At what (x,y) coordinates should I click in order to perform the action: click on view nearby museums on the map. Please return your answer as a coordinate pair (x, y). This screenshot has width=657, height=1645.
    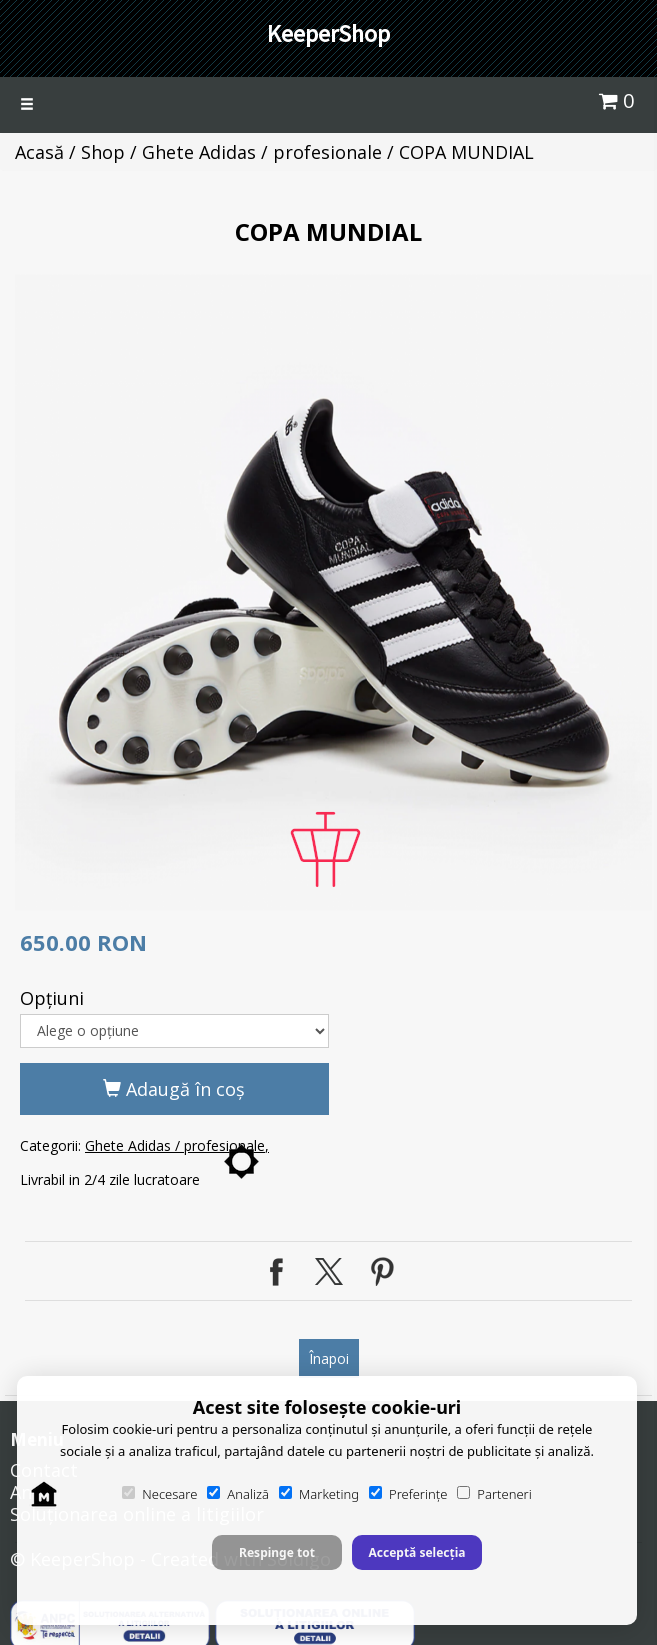
    Looking at the image, I should click on (44, 1494).